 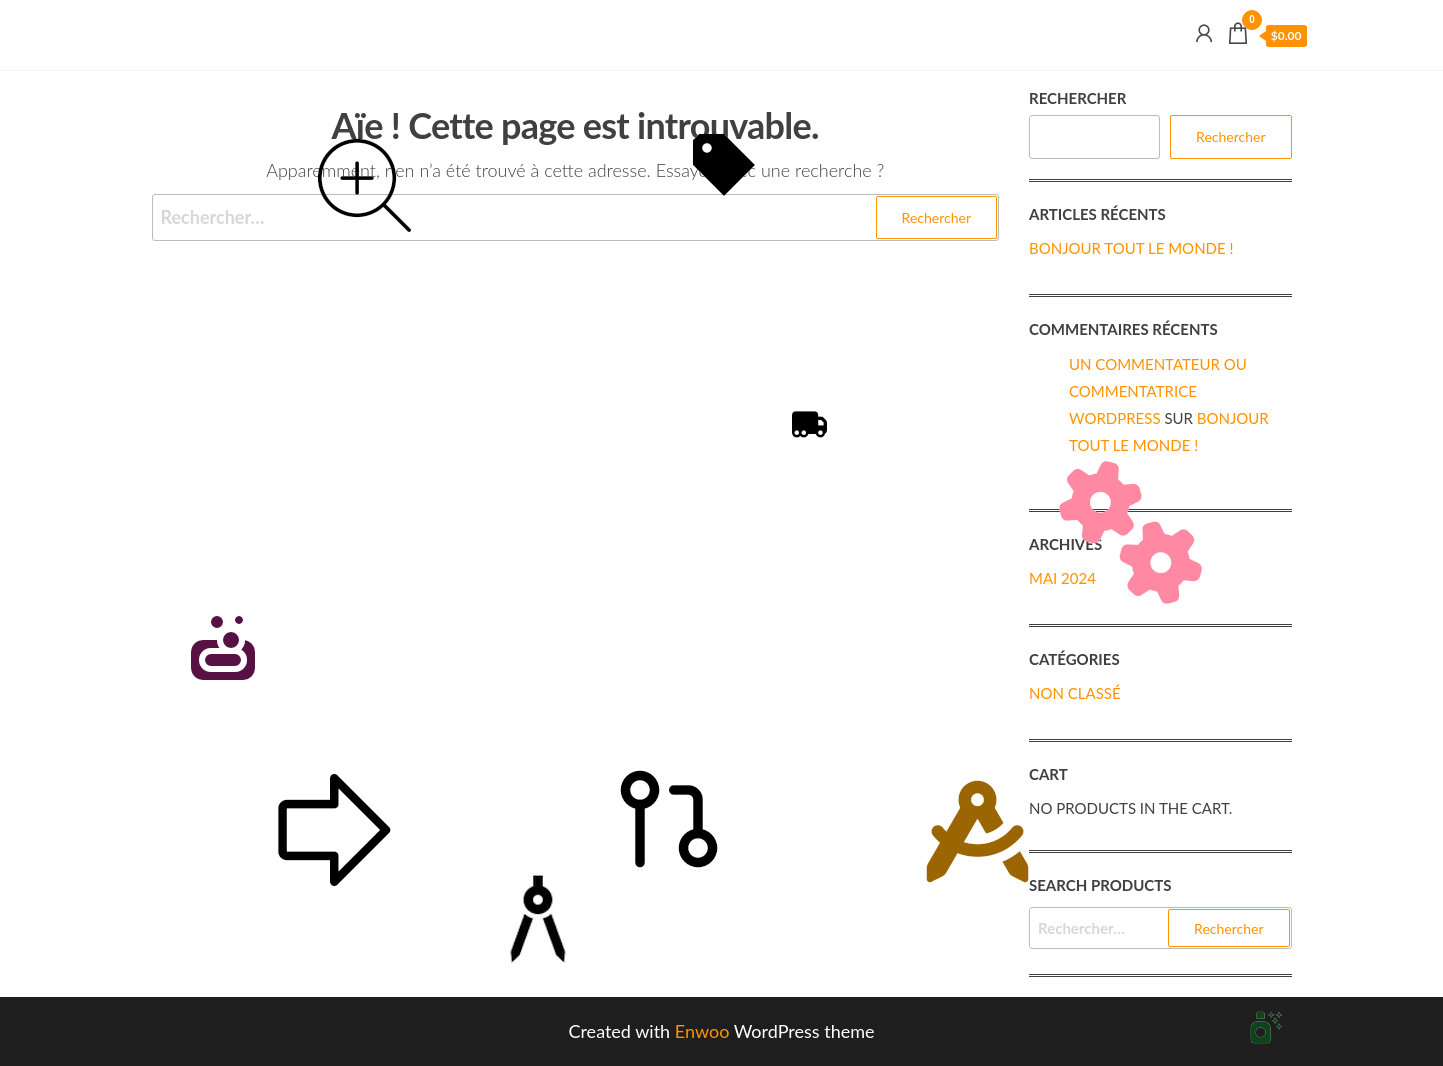 I want to click on navigate to the next item or step, so click(x=330, y=830).